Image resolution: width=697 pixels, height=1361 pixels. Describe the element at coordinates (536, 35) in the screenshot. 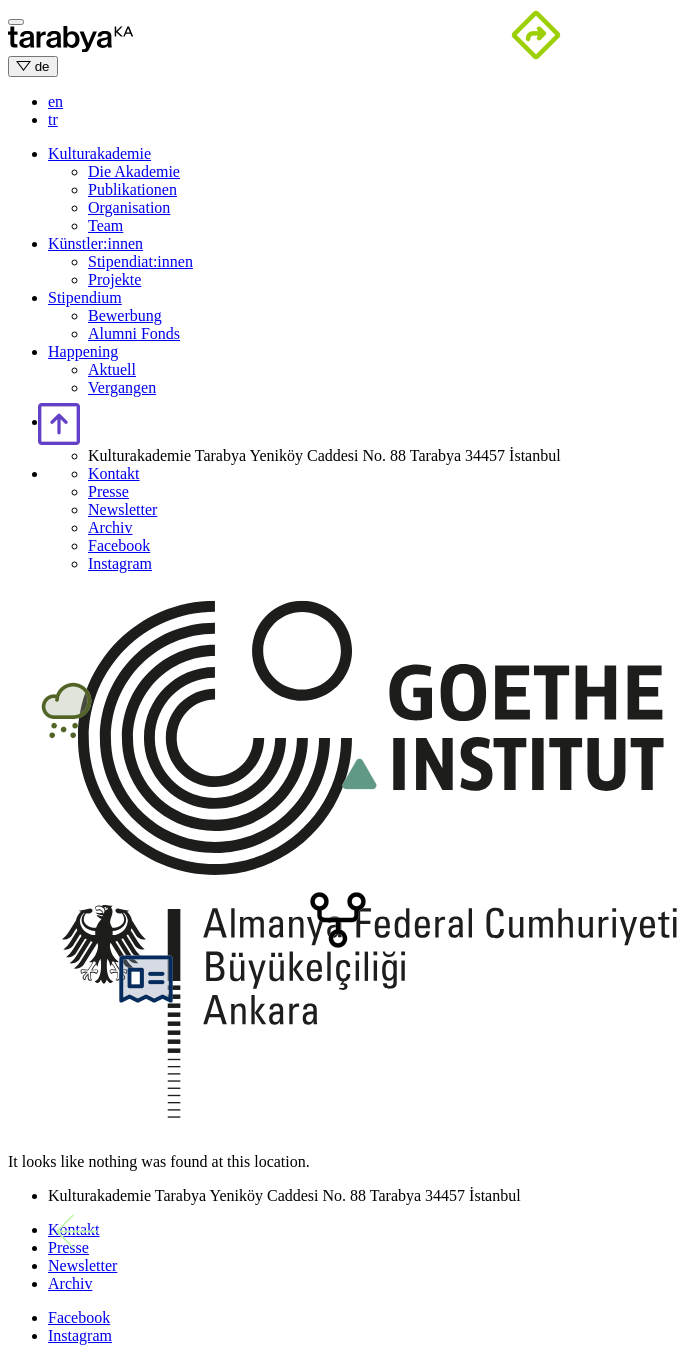

I see `indicates navigation or directional guidance` at that location.